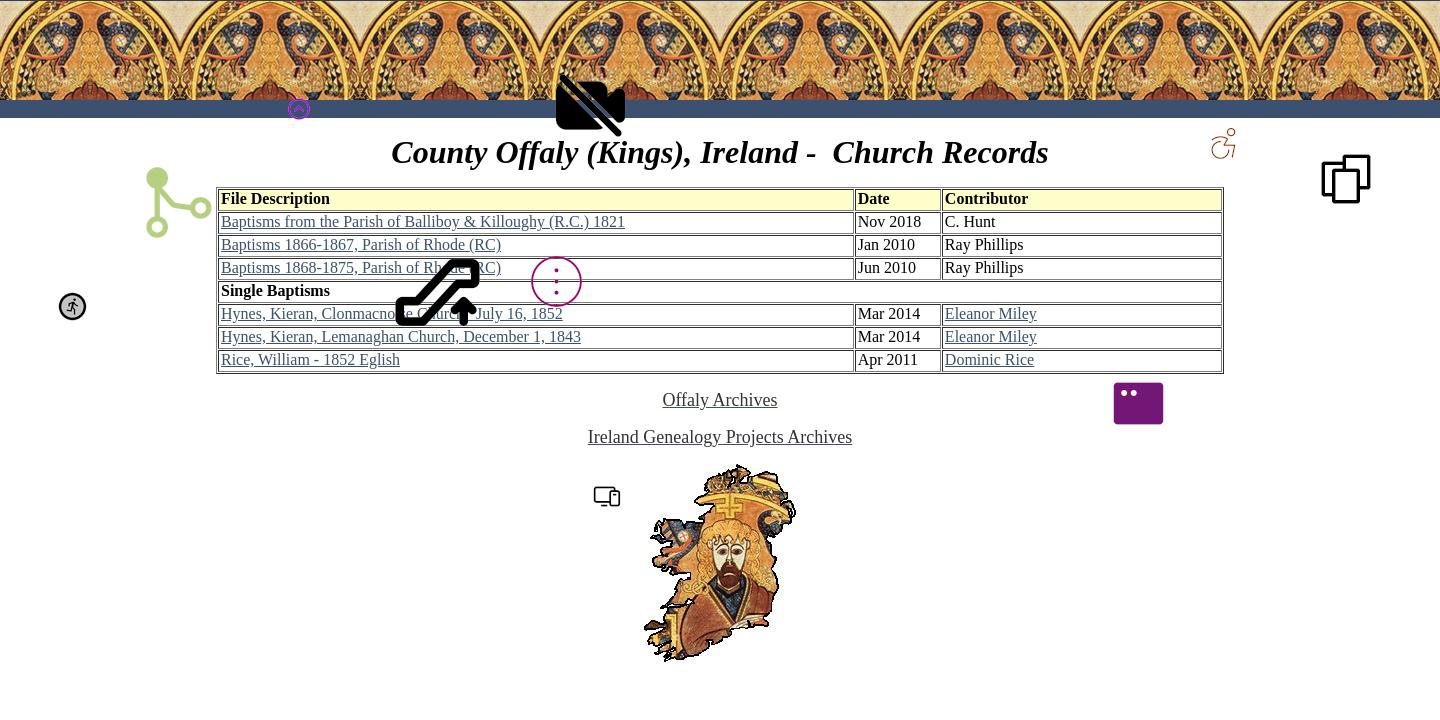 The image size is (1440, 720). What do you see at coordinates (556, 281) in the screenshot?
I see `access more options or actions` at bounding box center [556, 281].